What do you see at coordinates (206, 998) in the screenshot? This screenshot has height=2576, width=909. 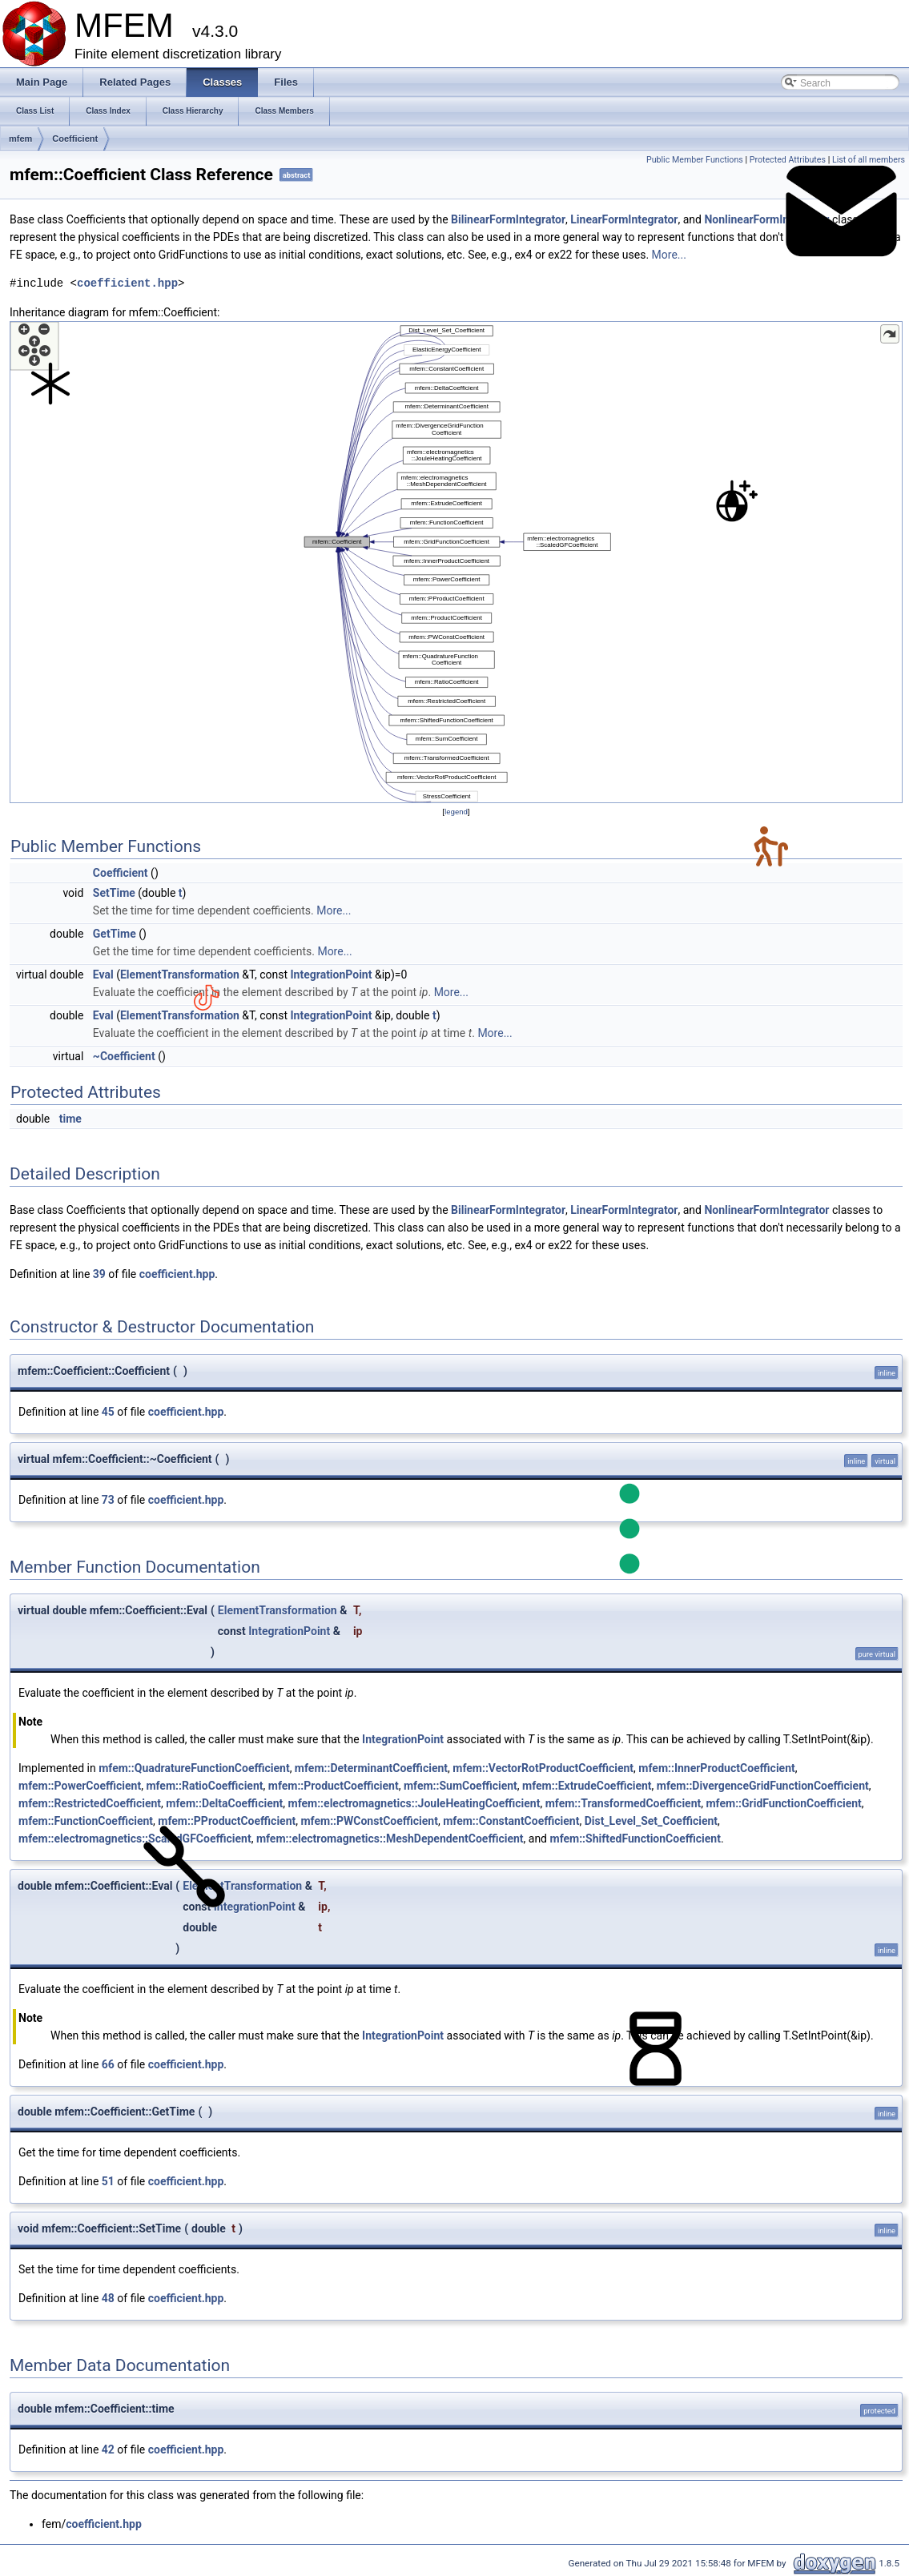 I see `open the TikTok app` at bounding box center [206, 998].